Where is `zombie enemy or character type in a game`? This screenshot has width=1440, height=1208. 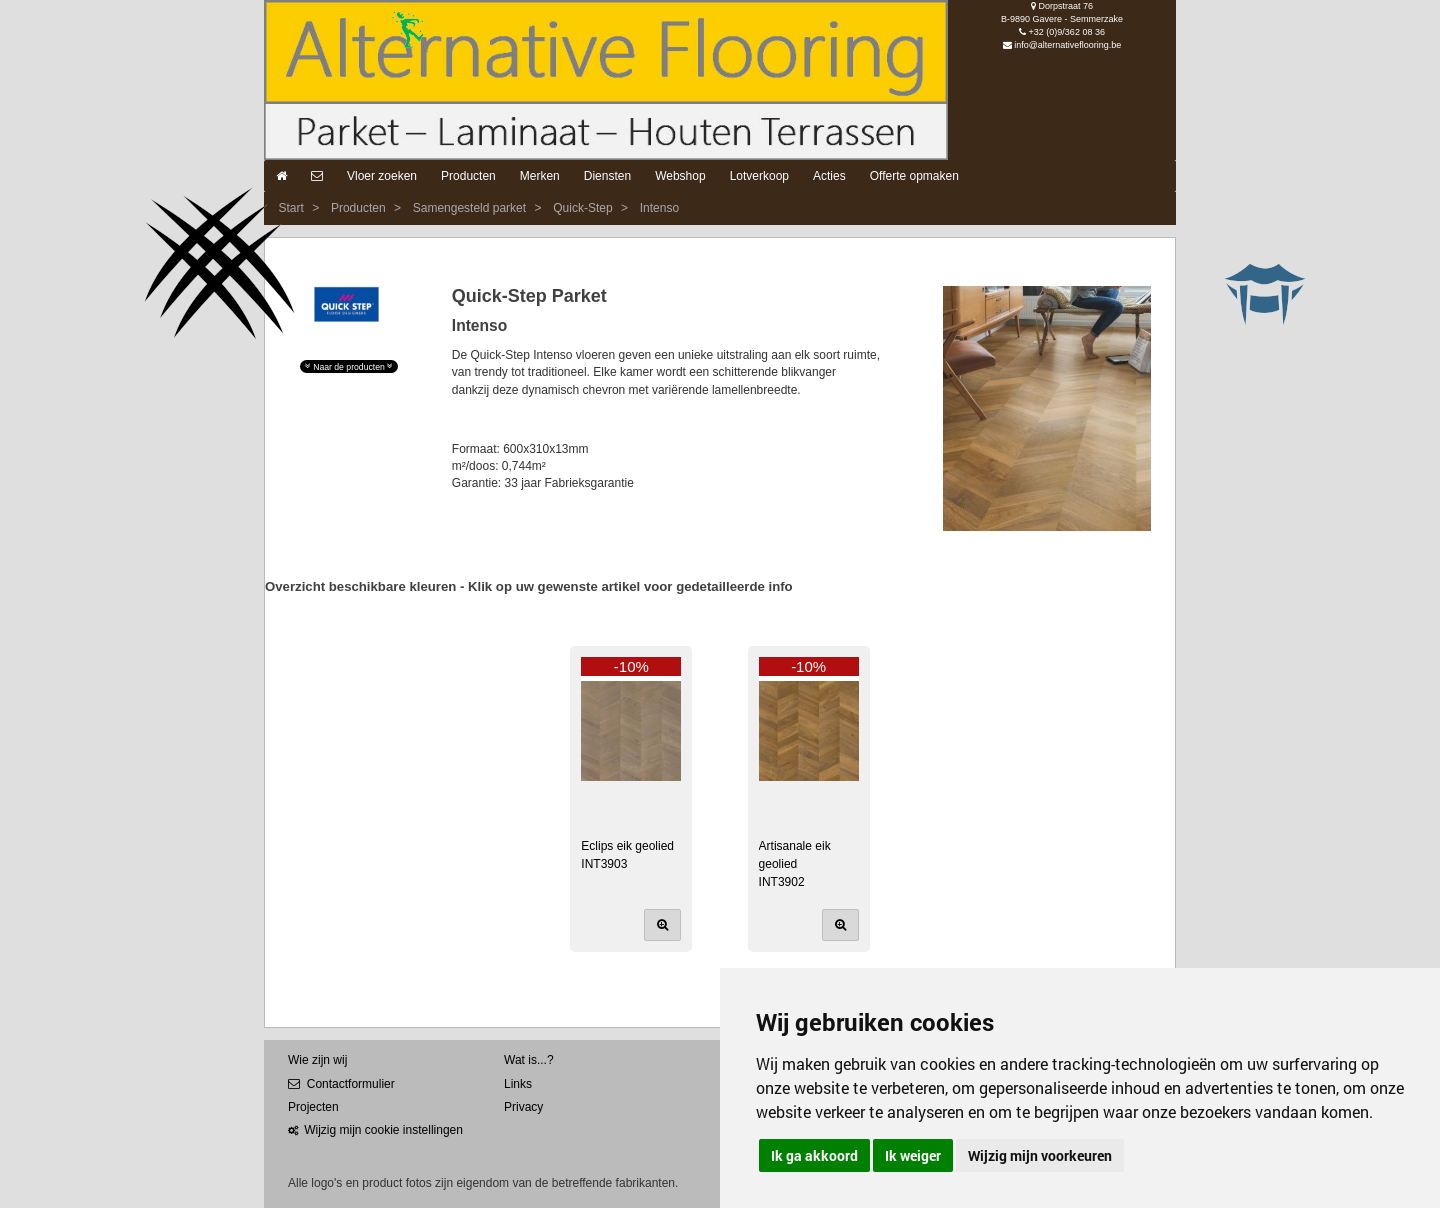
zombie enemy or character type in a game is located at coordinates (409, 29).